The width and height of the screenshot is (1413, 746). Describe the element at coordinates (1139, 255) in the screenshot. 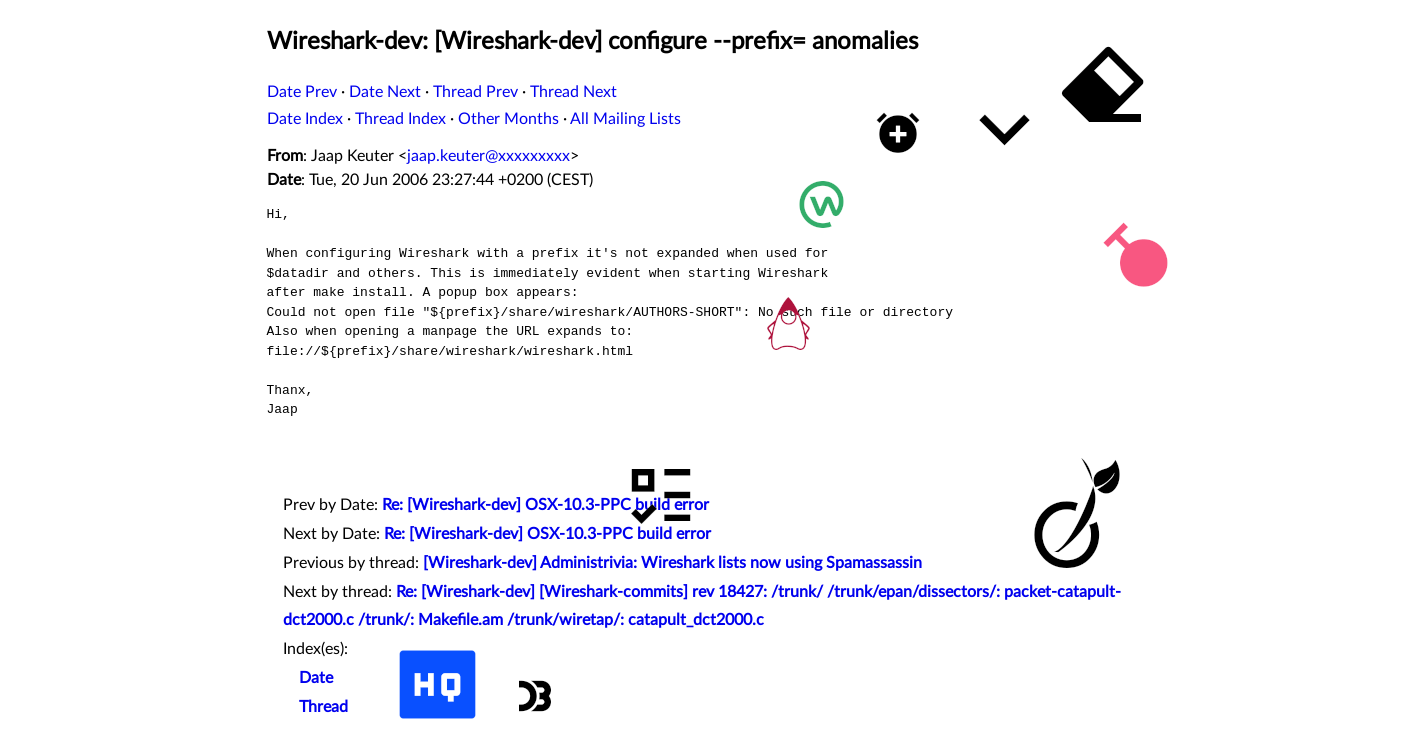

I see `gender identity symbol for travesti` at that location.